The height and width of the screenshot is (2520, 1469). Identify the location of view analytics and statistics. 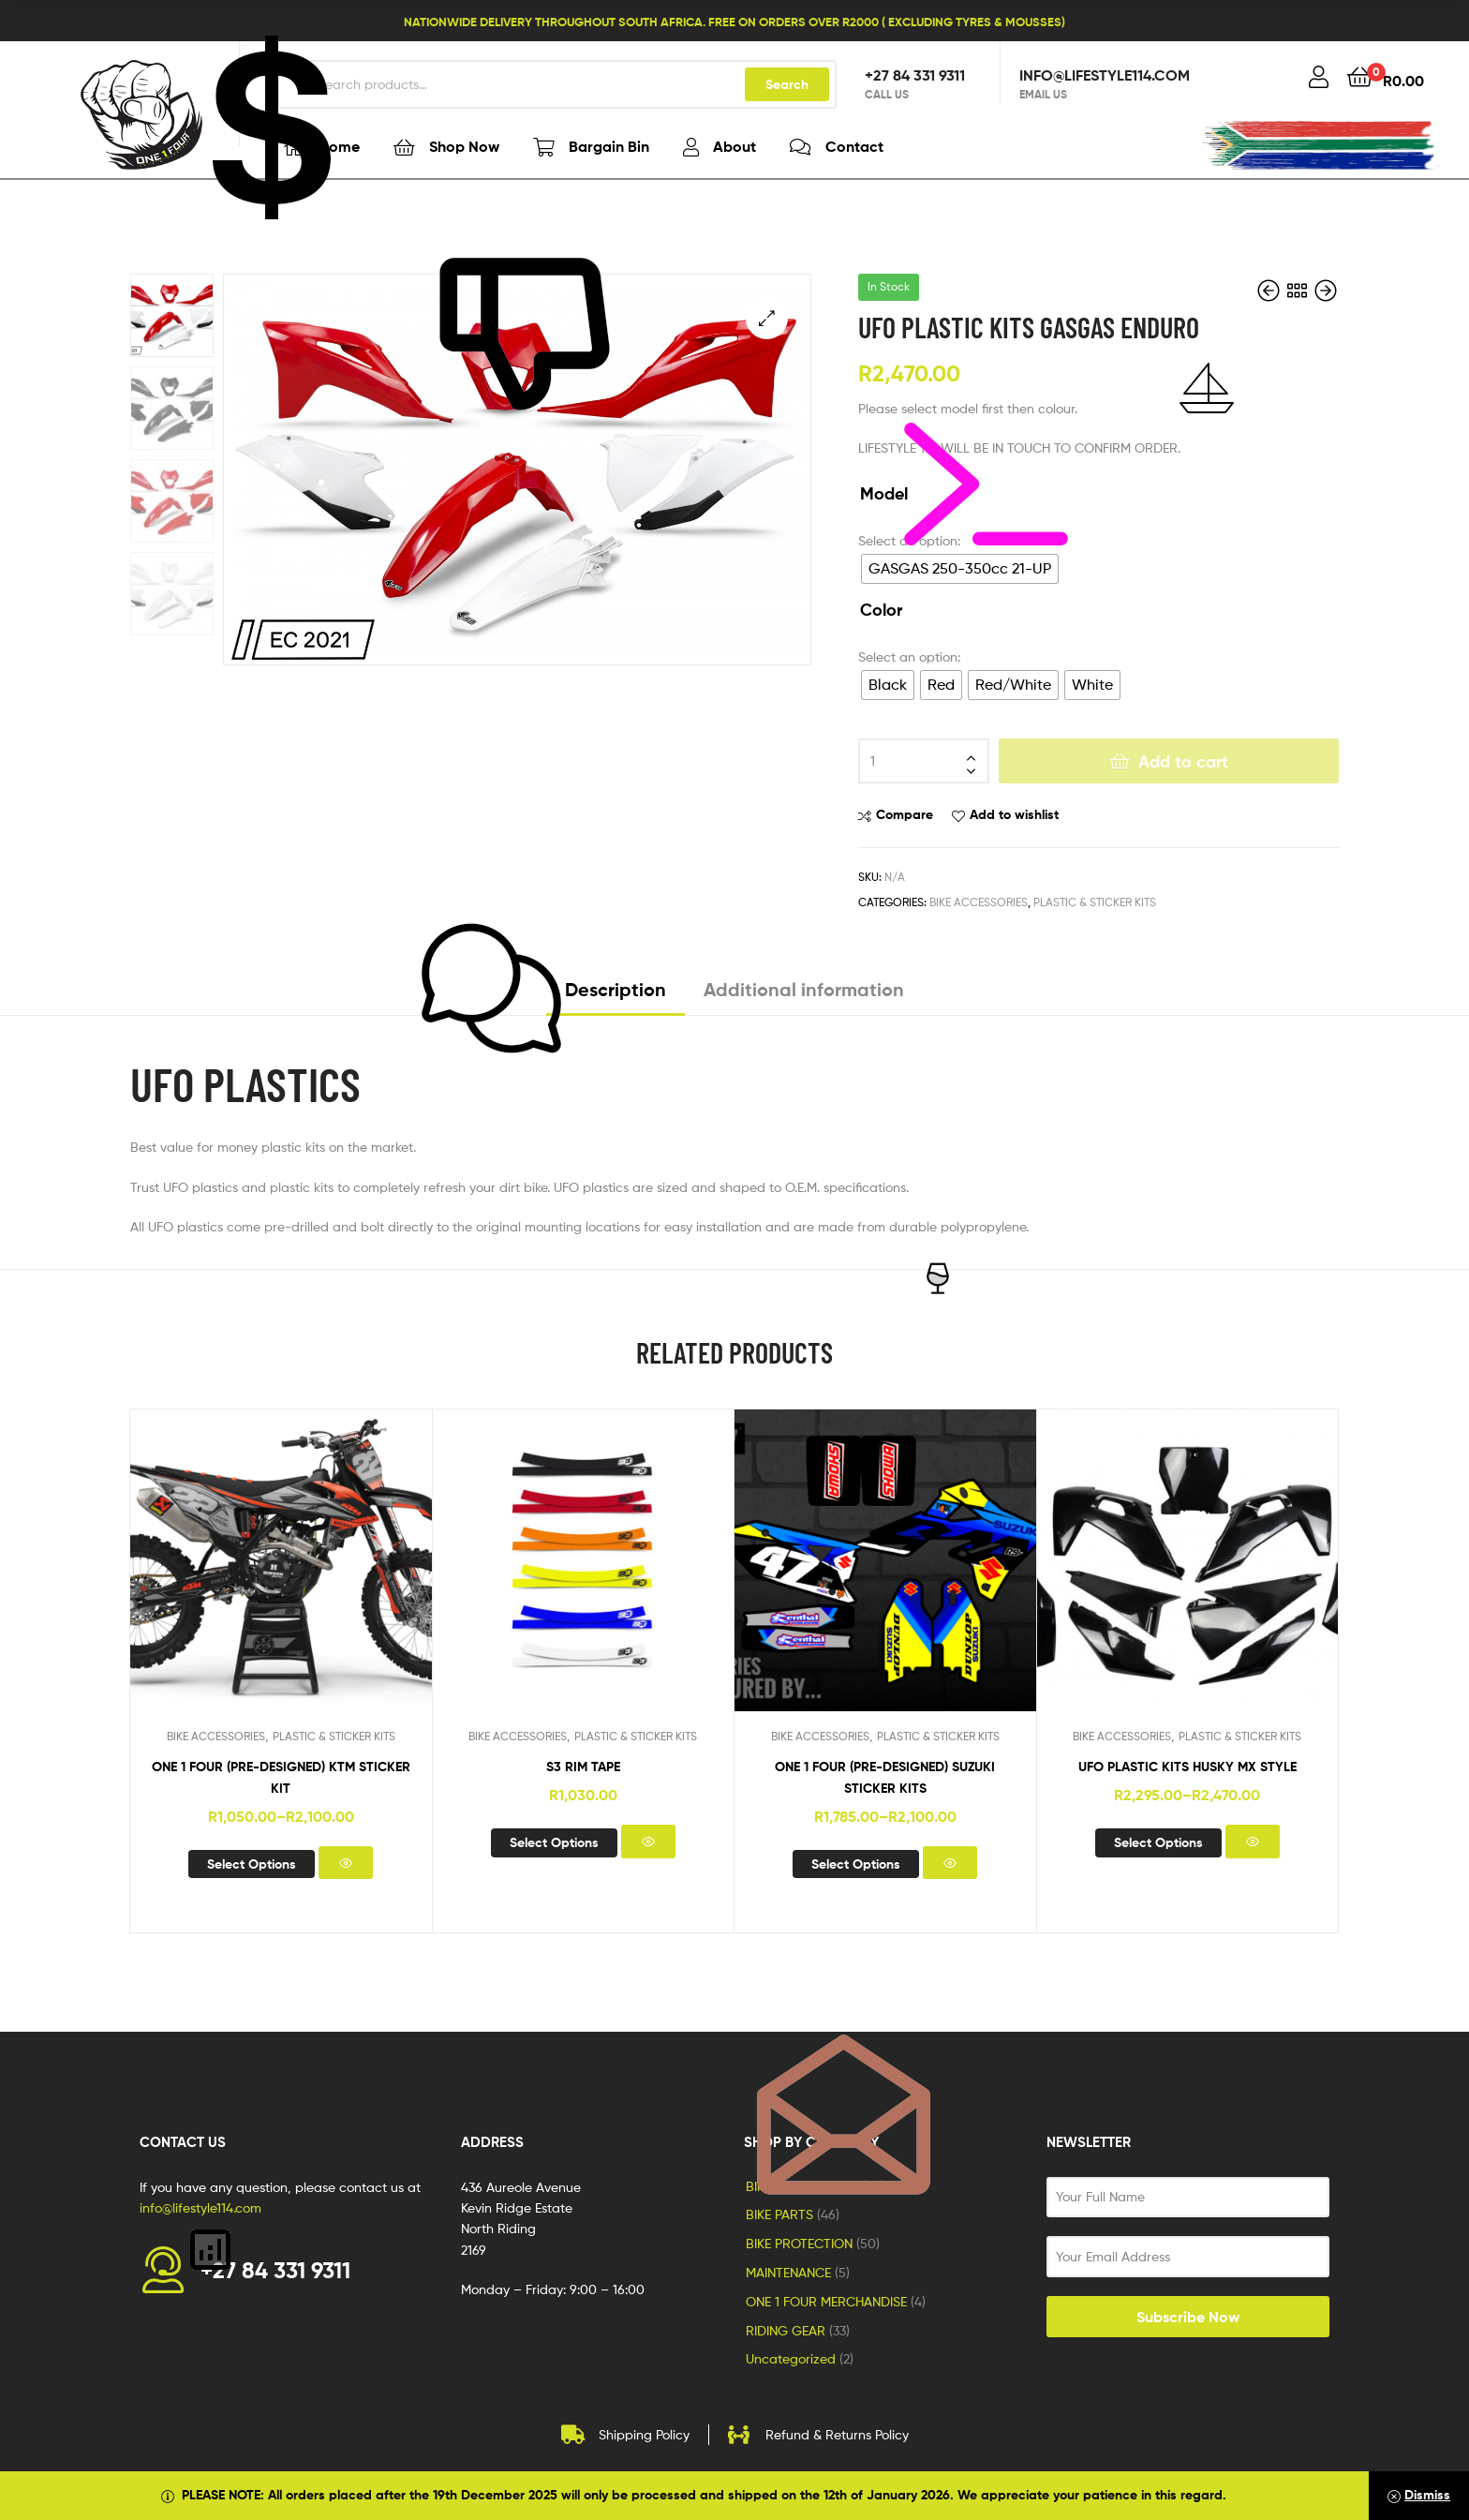
(210, 2249).